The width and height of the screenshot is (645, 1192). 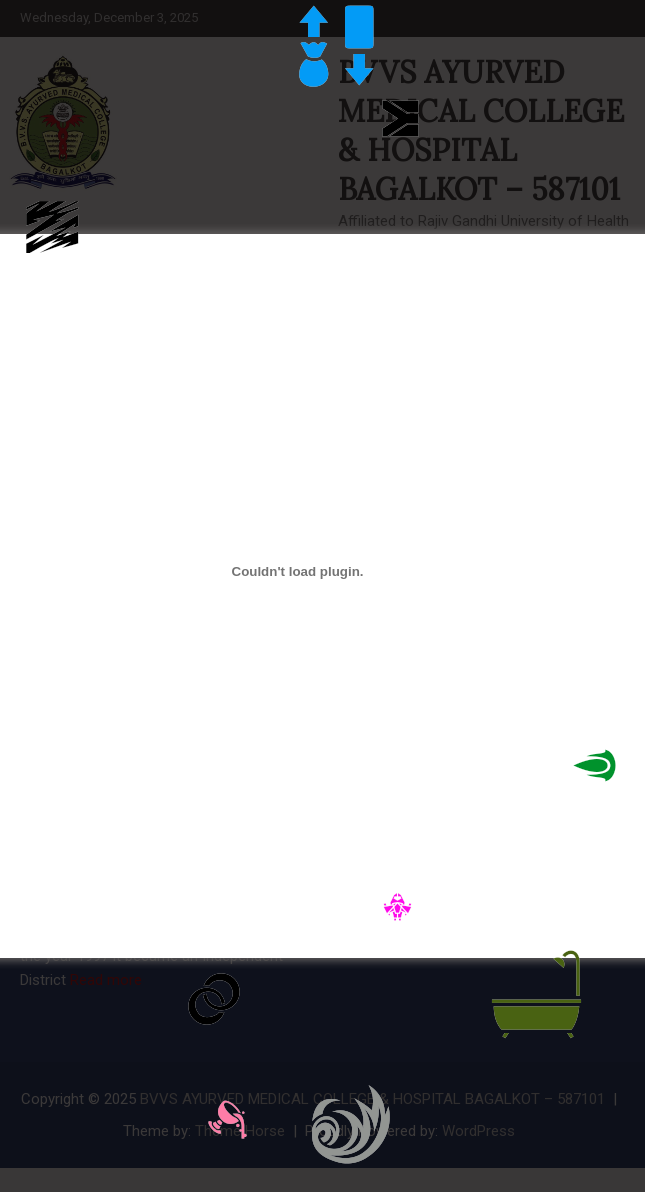 I want to click on launch a space game or sci-fi themed app, so click(x=397, y=906).